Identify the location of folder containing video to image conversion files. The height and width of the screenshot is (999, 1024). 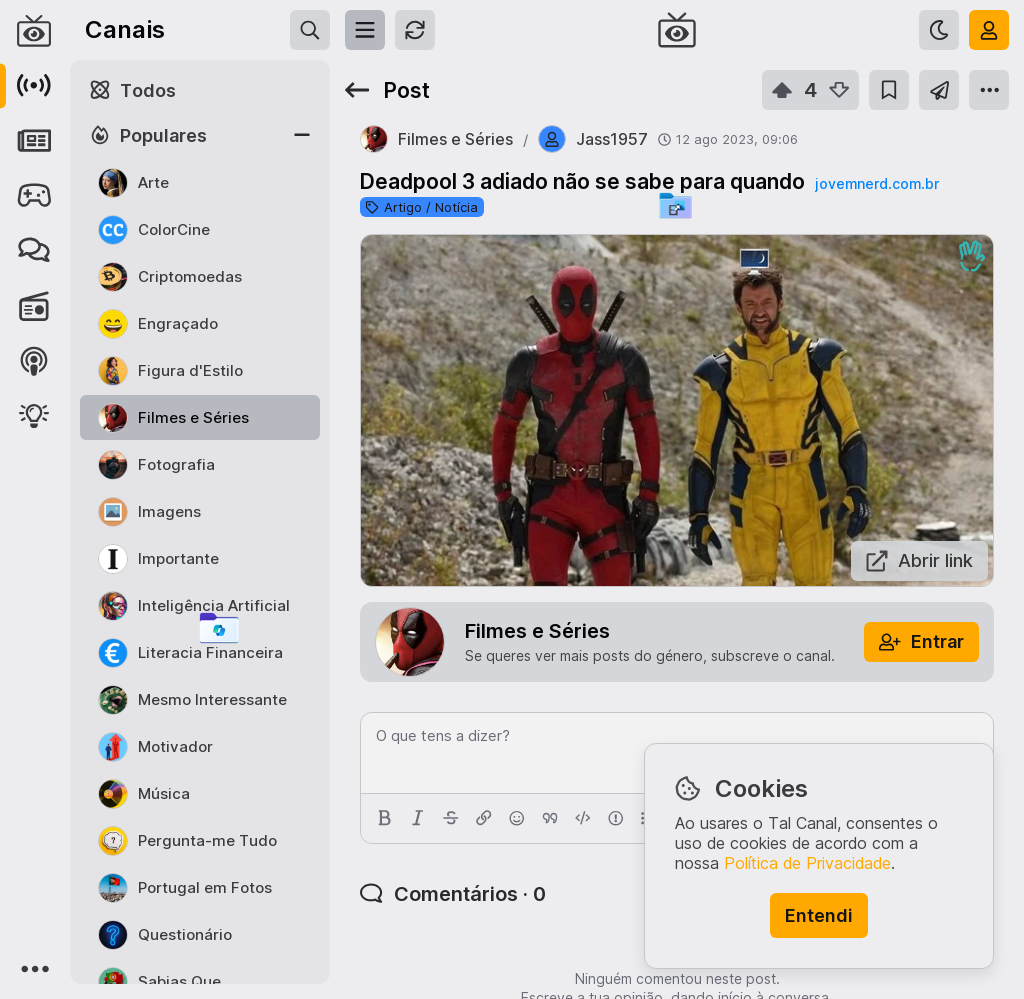
(675, 206).